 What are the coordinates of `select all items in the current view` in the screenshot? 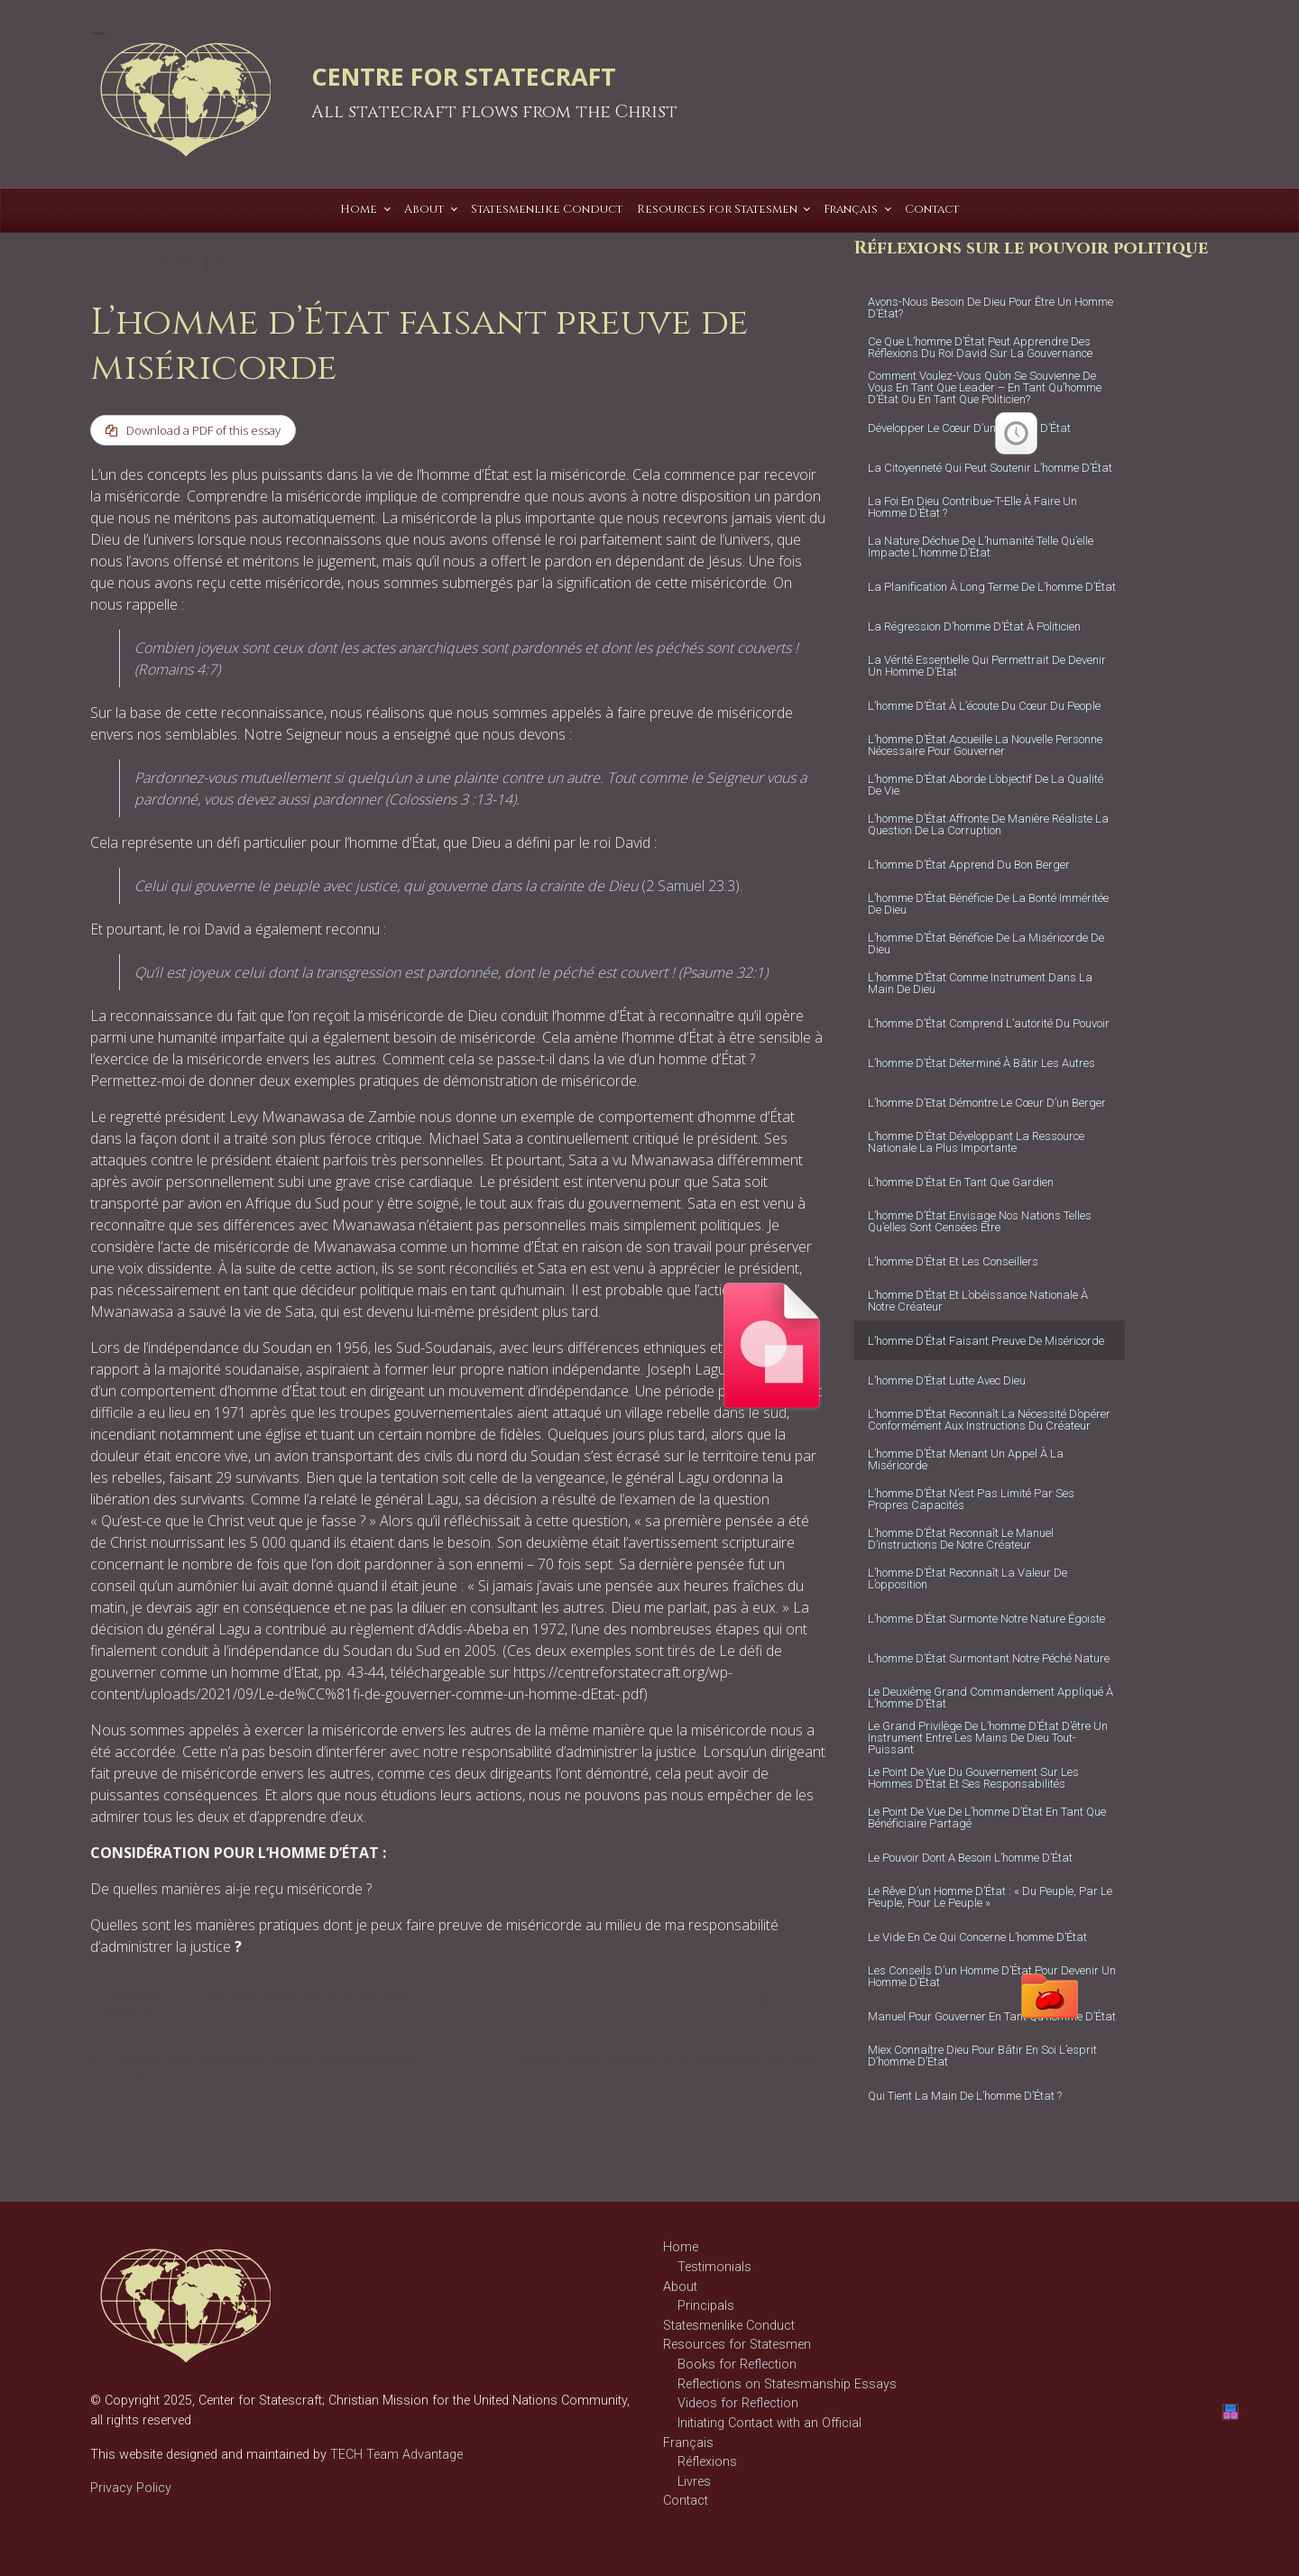 It's located at (1230, 2412).